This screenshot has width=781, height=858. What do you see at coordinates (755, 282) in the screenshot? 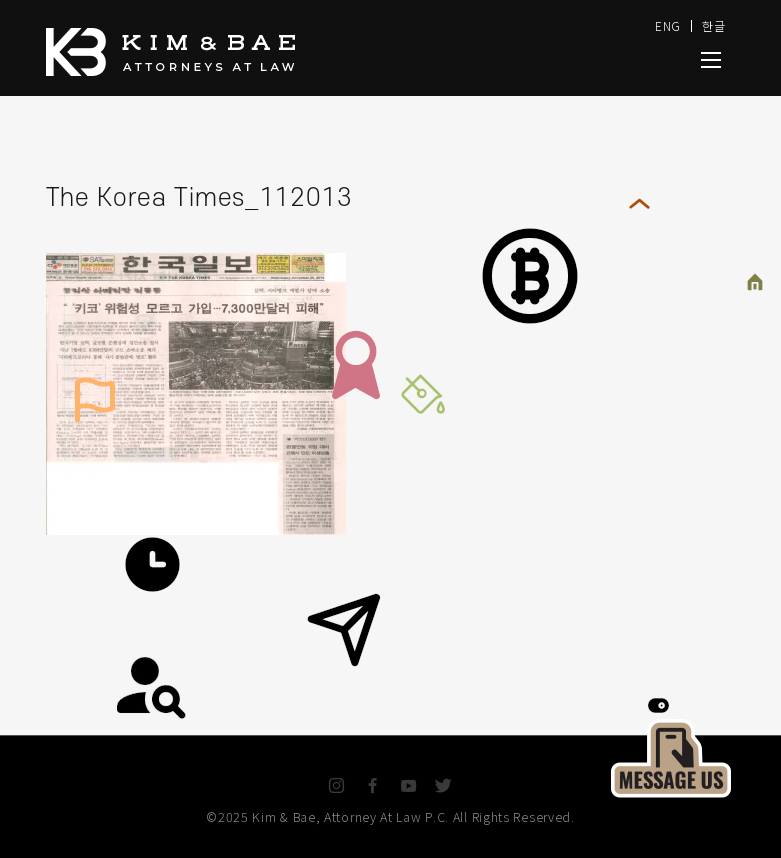
I see `navigate to home screen` at bounding box center [755, 282].